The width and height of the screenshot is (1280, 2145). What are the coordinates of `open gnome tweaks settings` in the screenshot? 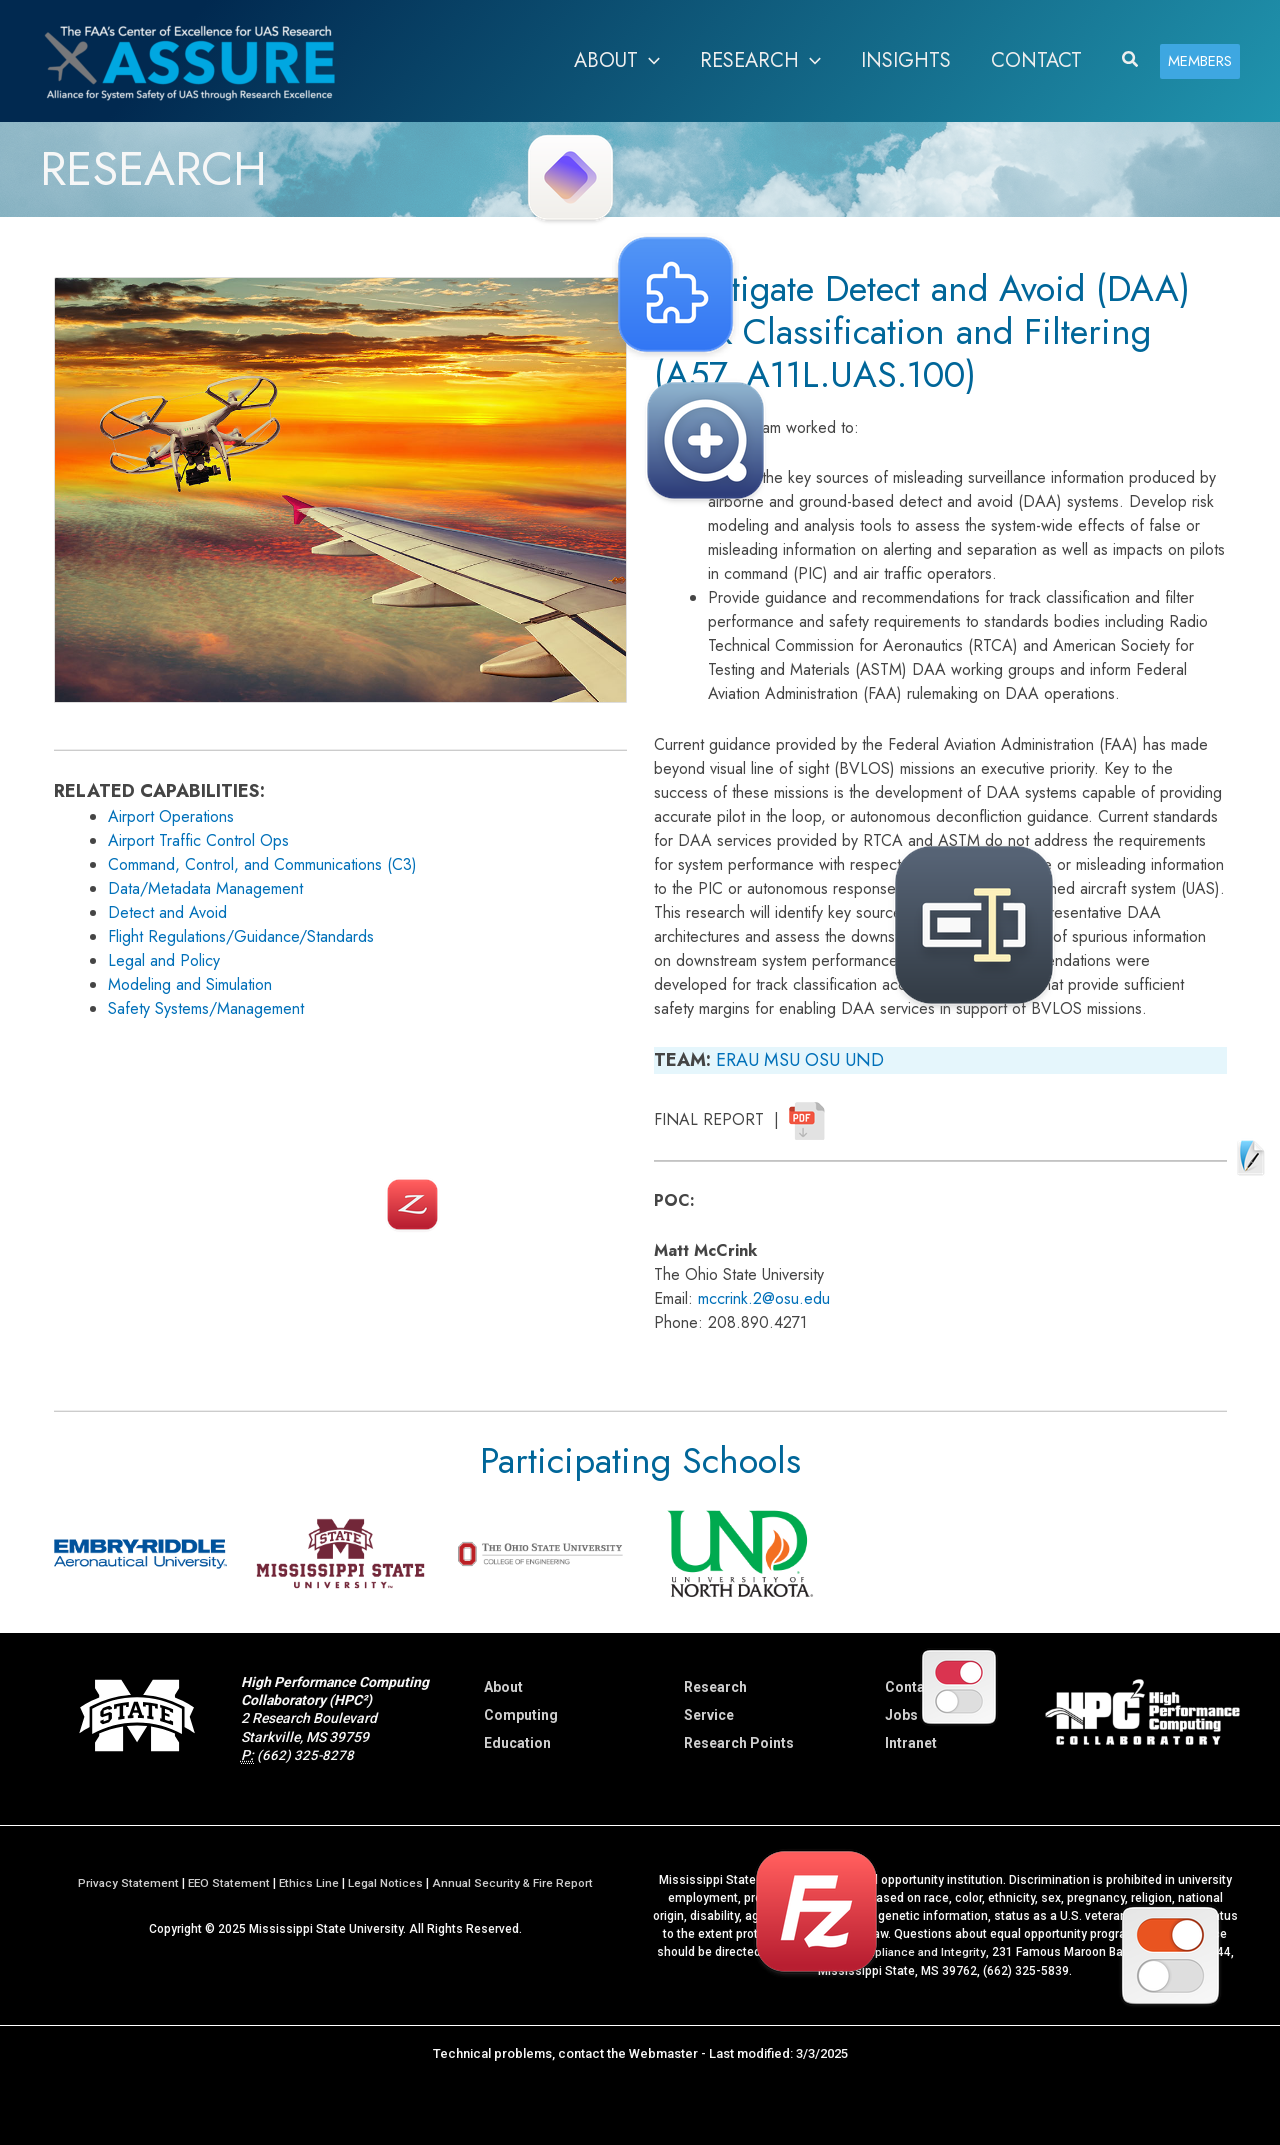 It's located at (1170, 1955).